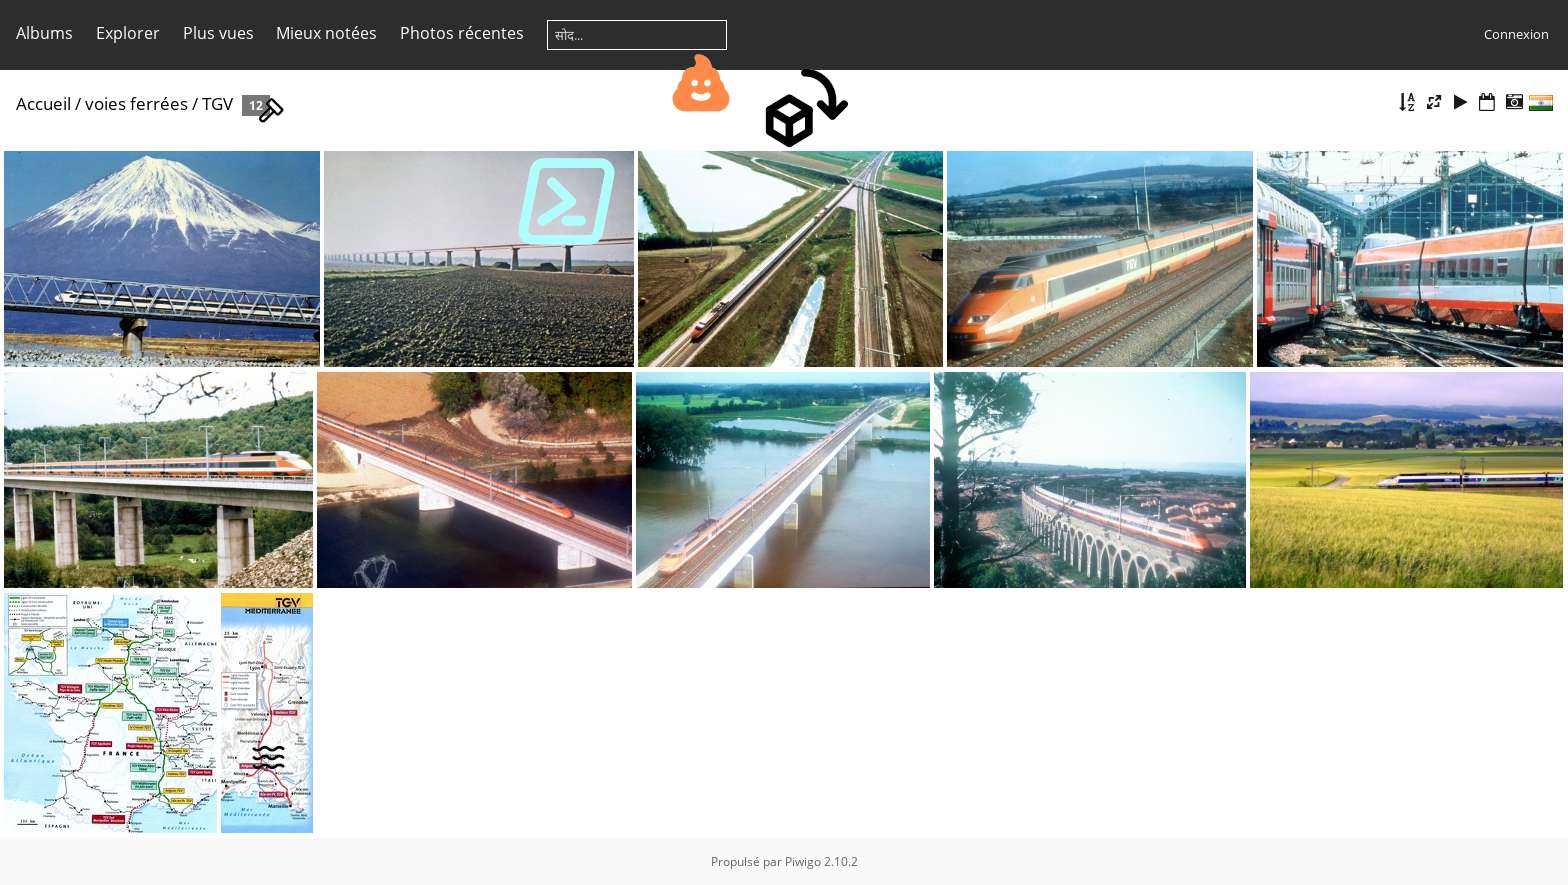 The height and width of the screenshot is (885, 1568). What do you see at coordinates (566, 201) in the screenshot?
I see `open powershell terminal` at bounding box center [566, 201].